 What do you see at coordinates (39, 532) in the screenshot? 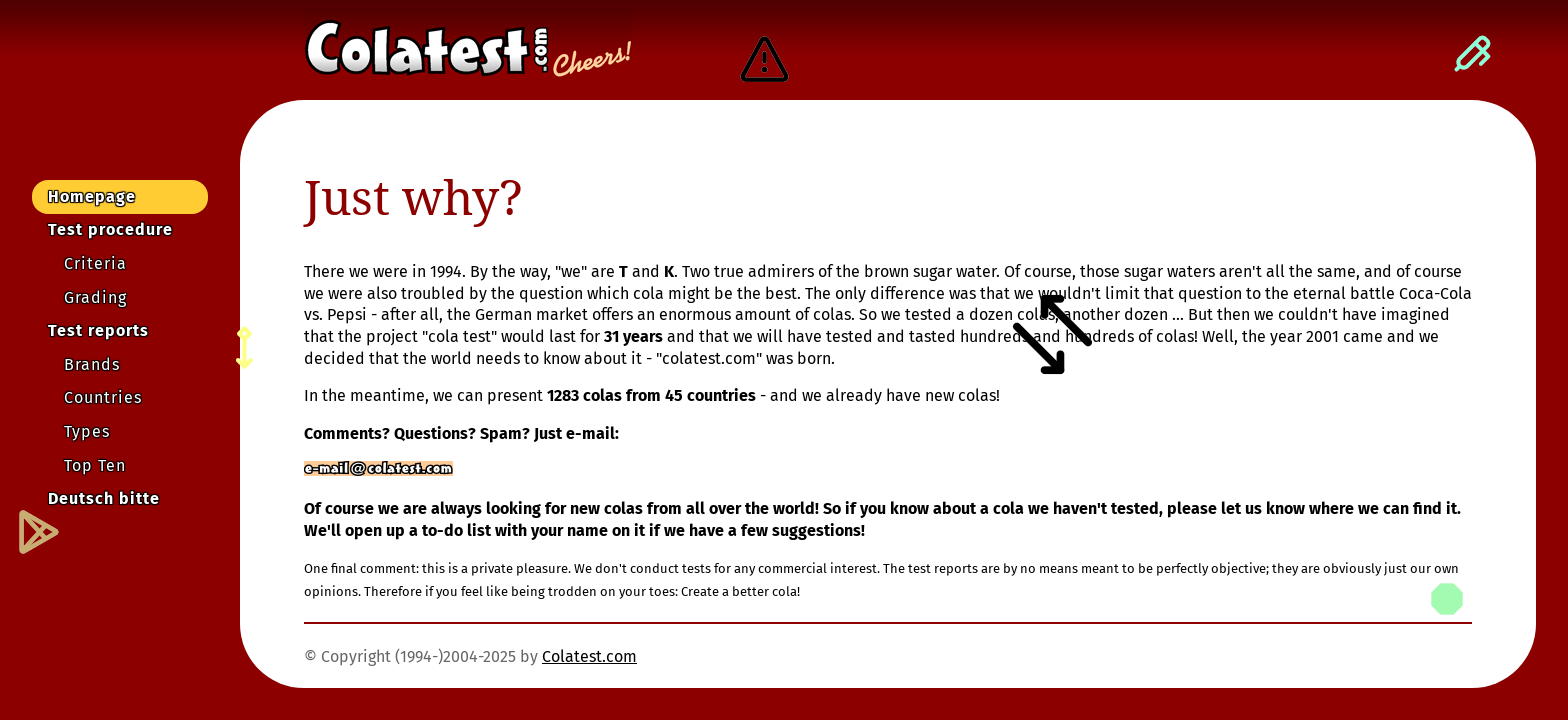
I see `open google play store` at bounding box center [39, 532].